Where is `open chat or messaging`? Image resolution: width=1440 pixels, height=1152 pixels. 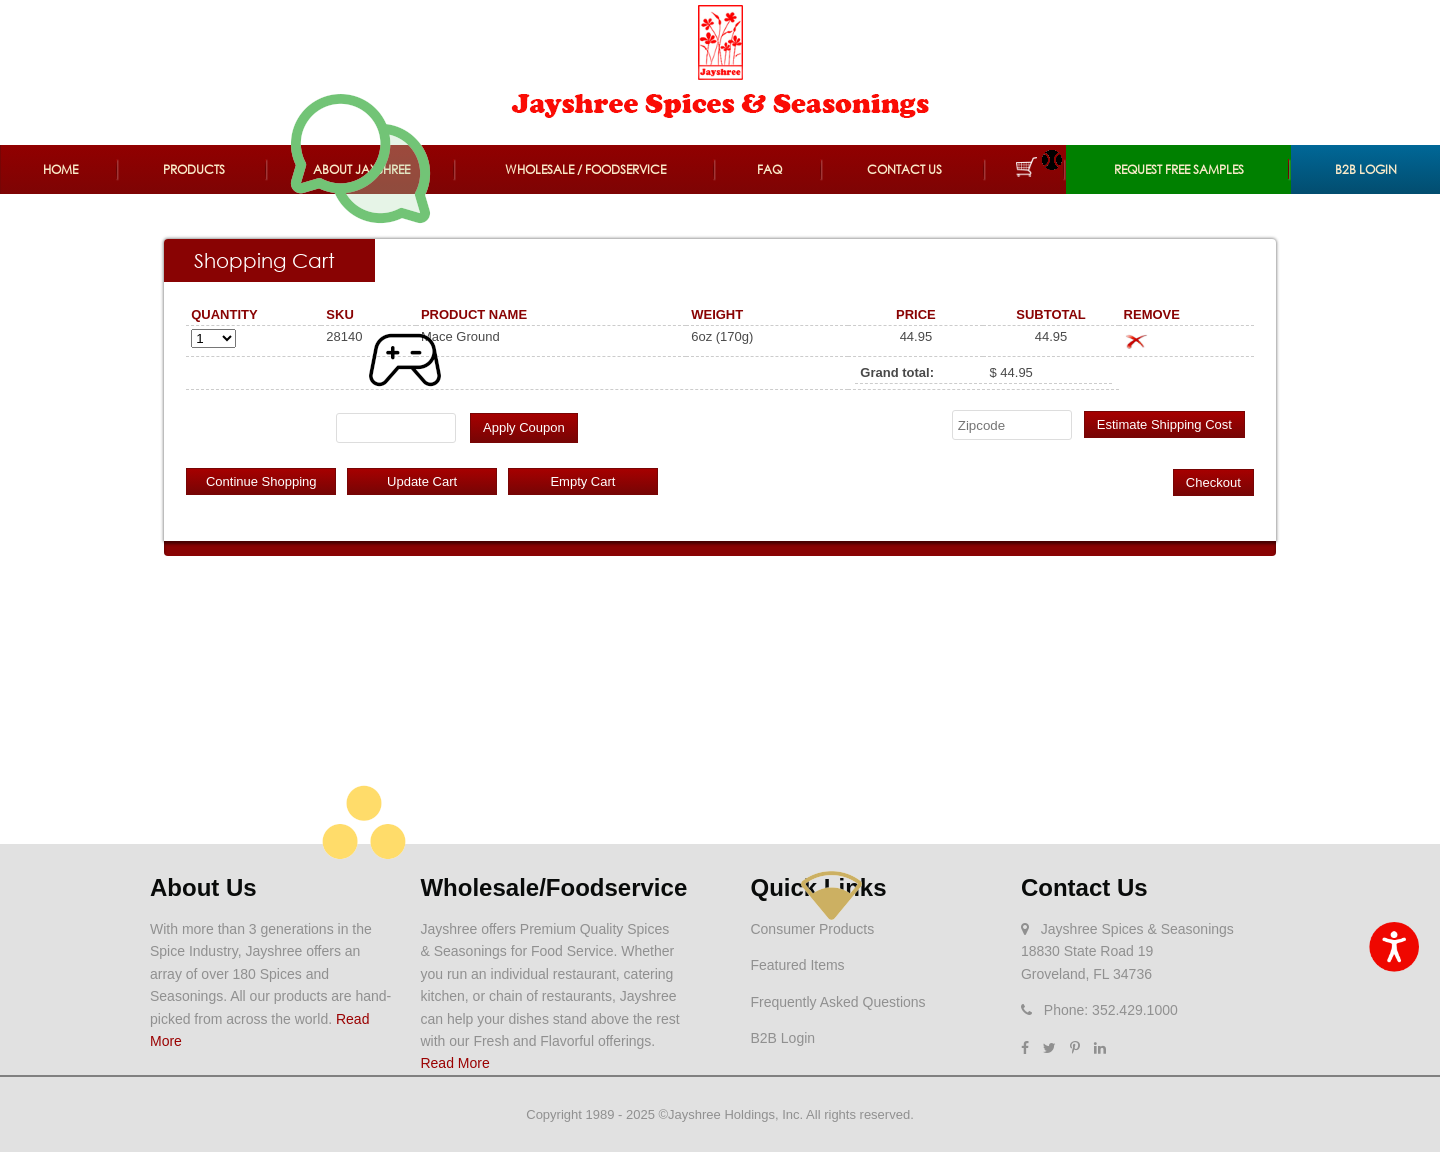 open chat or messaging is located at coordinates (360, 158).